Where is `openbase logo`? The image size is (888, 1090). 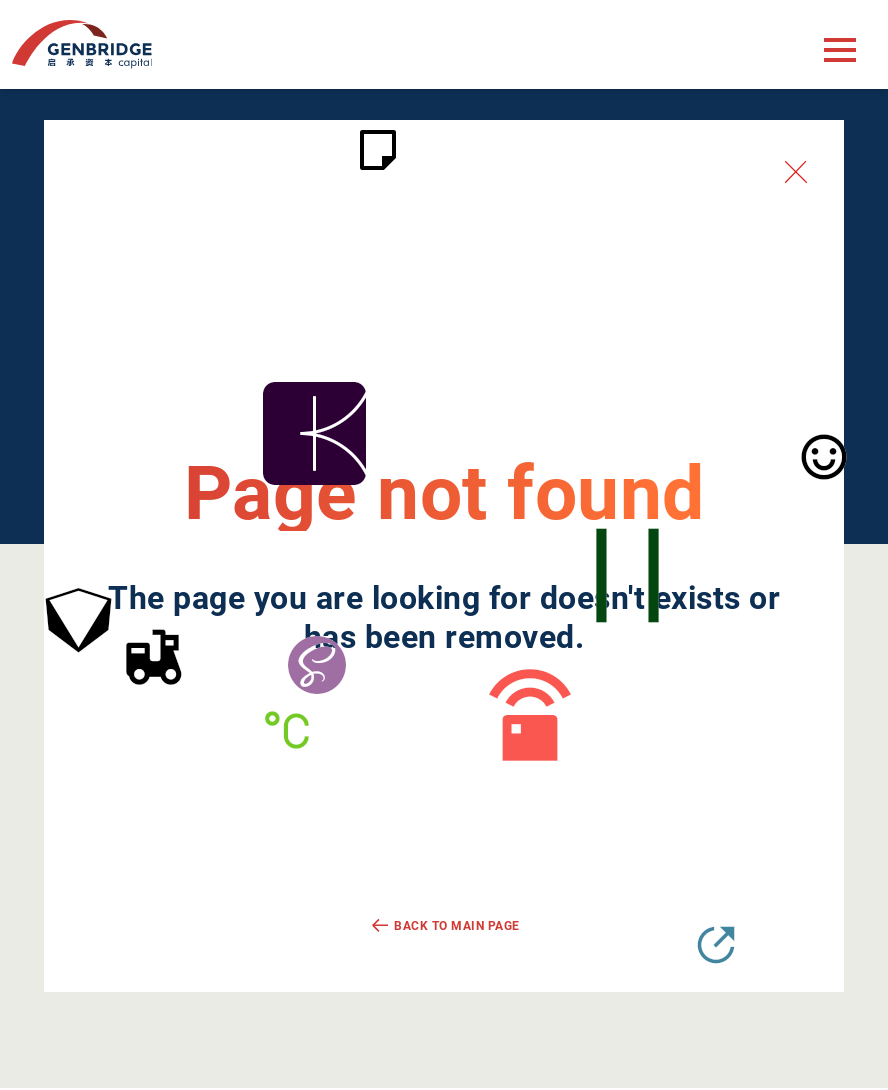 openbase logo is located at coordinates (78, 618).